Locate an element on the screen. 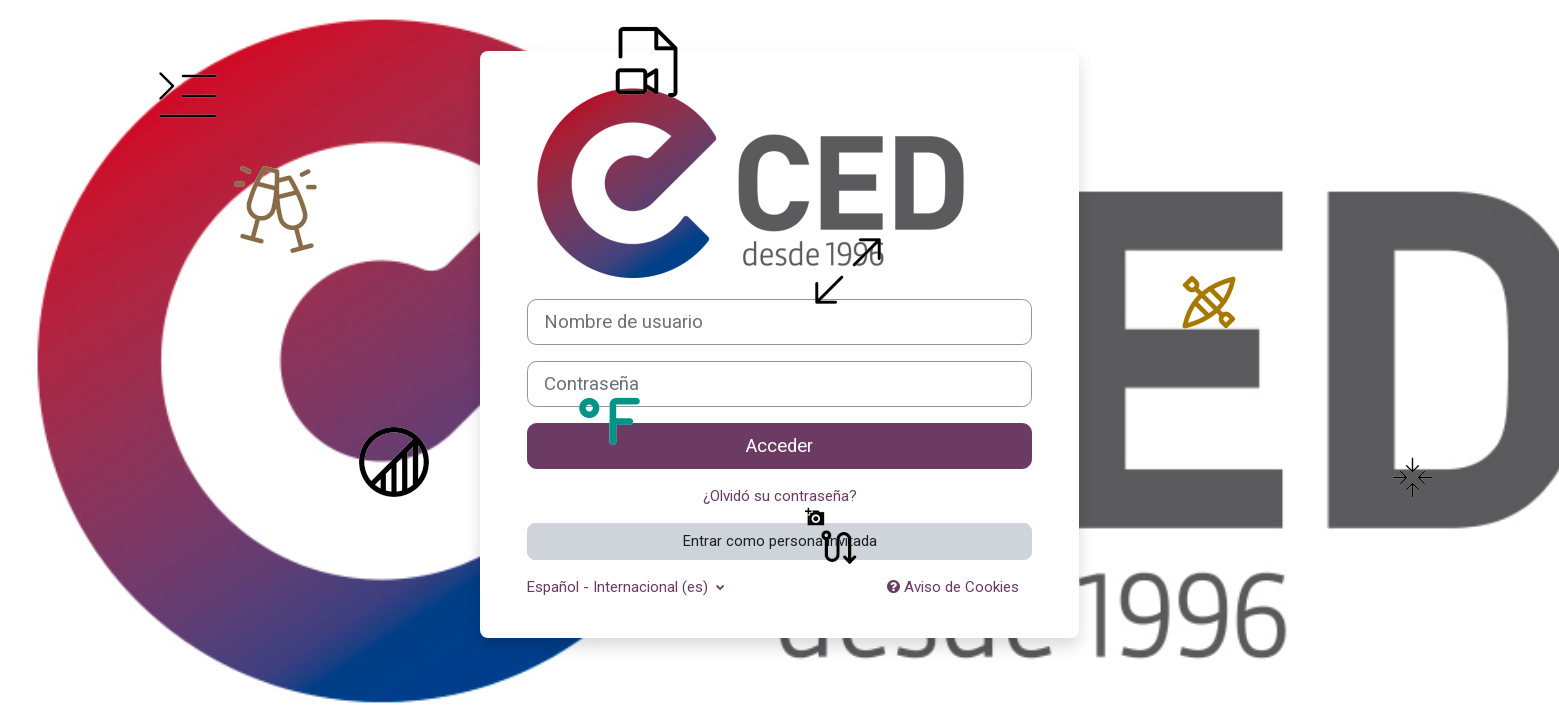 The width and height of the screenshot is (1559, 720). open a video file is located at coordinates (648, 62).